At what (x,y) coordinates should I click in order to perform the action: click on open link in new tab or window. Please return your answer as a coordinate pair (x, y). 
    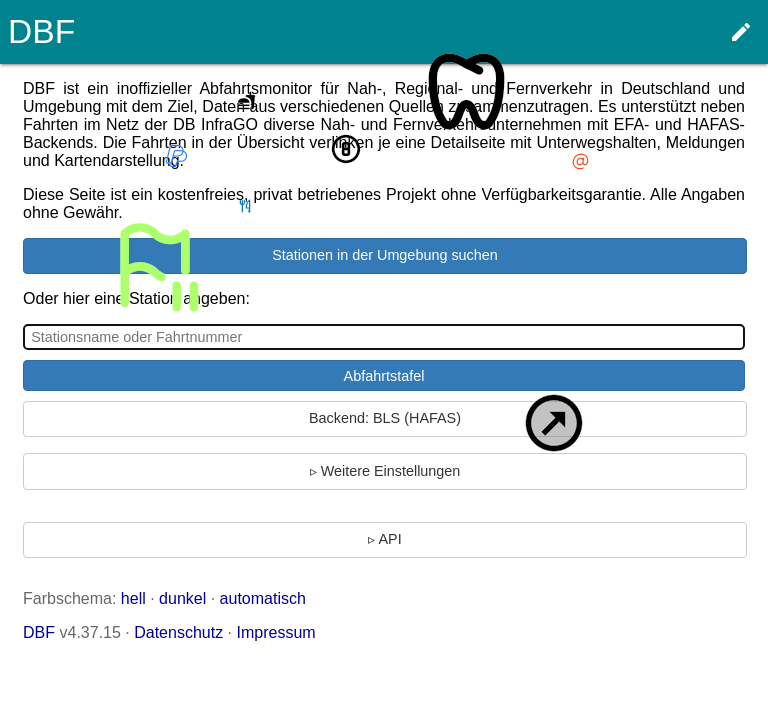
    Looking at the image, I should click on (554, 423).